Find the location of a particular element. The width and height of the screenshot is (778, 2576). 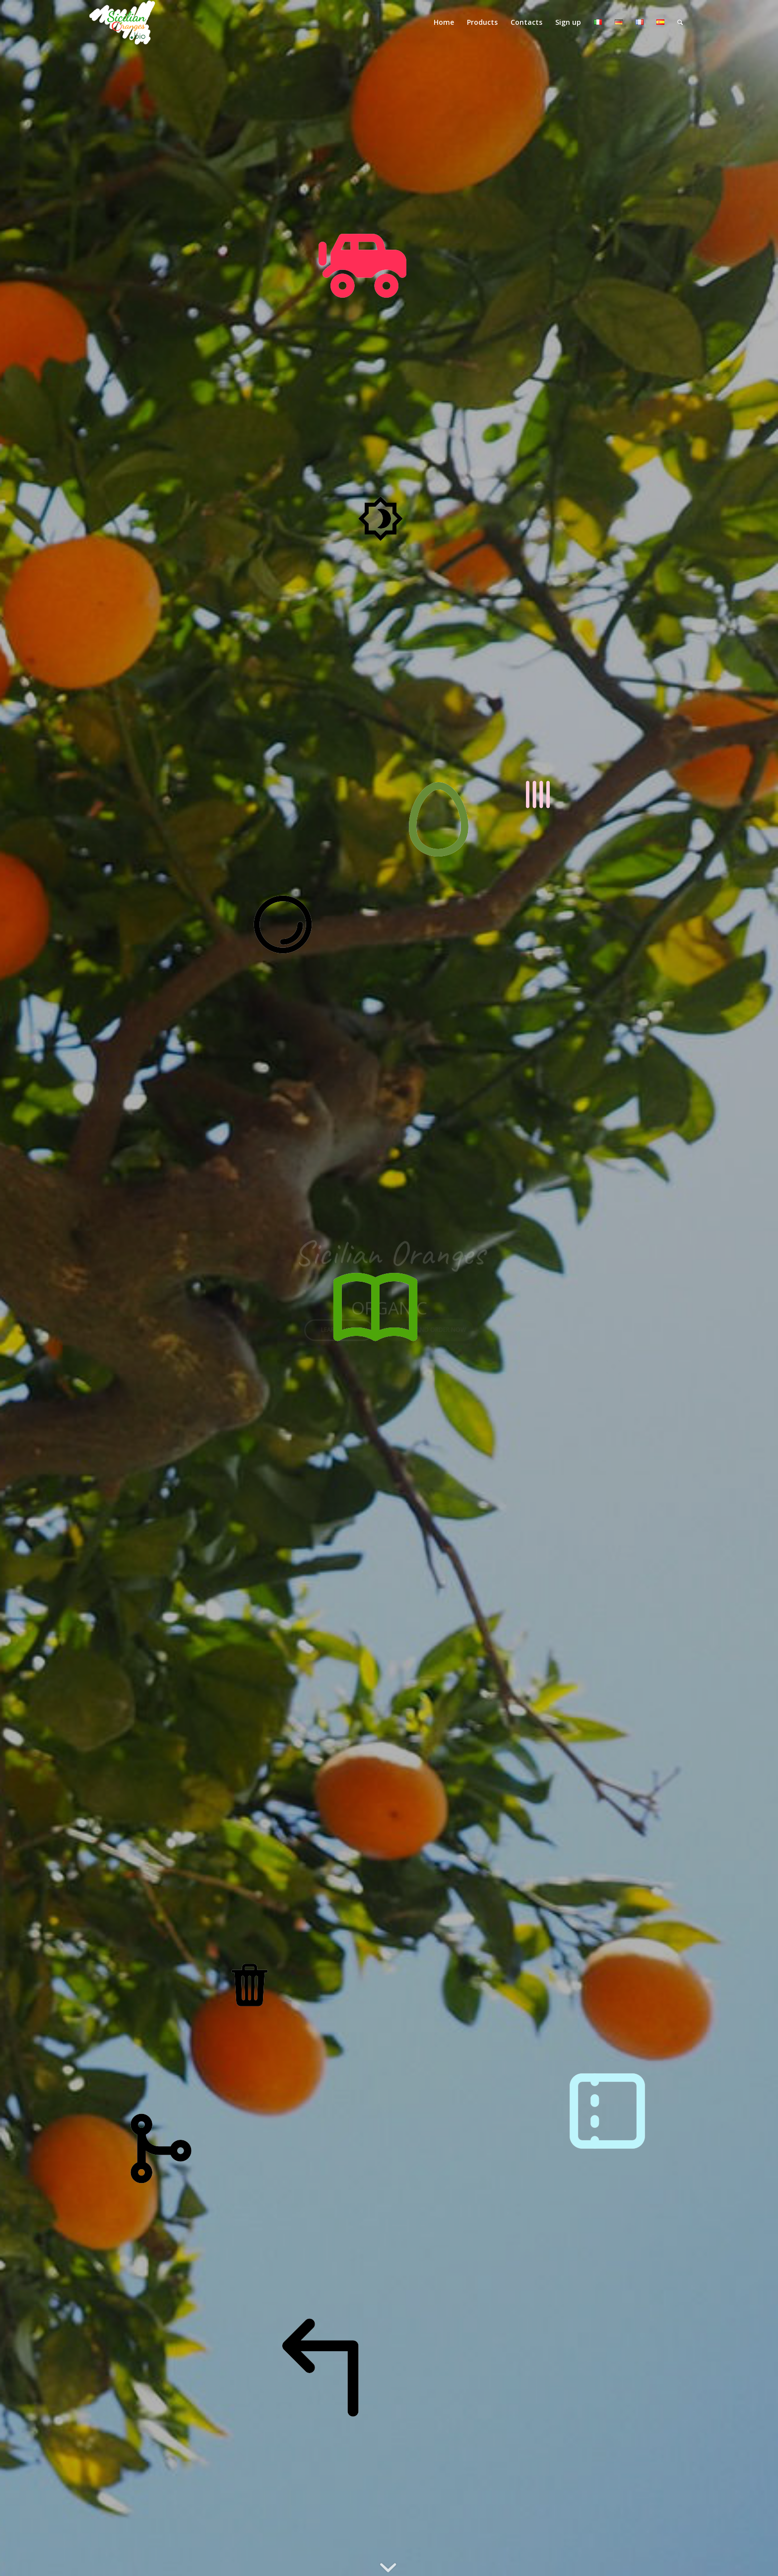

indicates an egg or egg-related item is located at coordinates (439, 819).